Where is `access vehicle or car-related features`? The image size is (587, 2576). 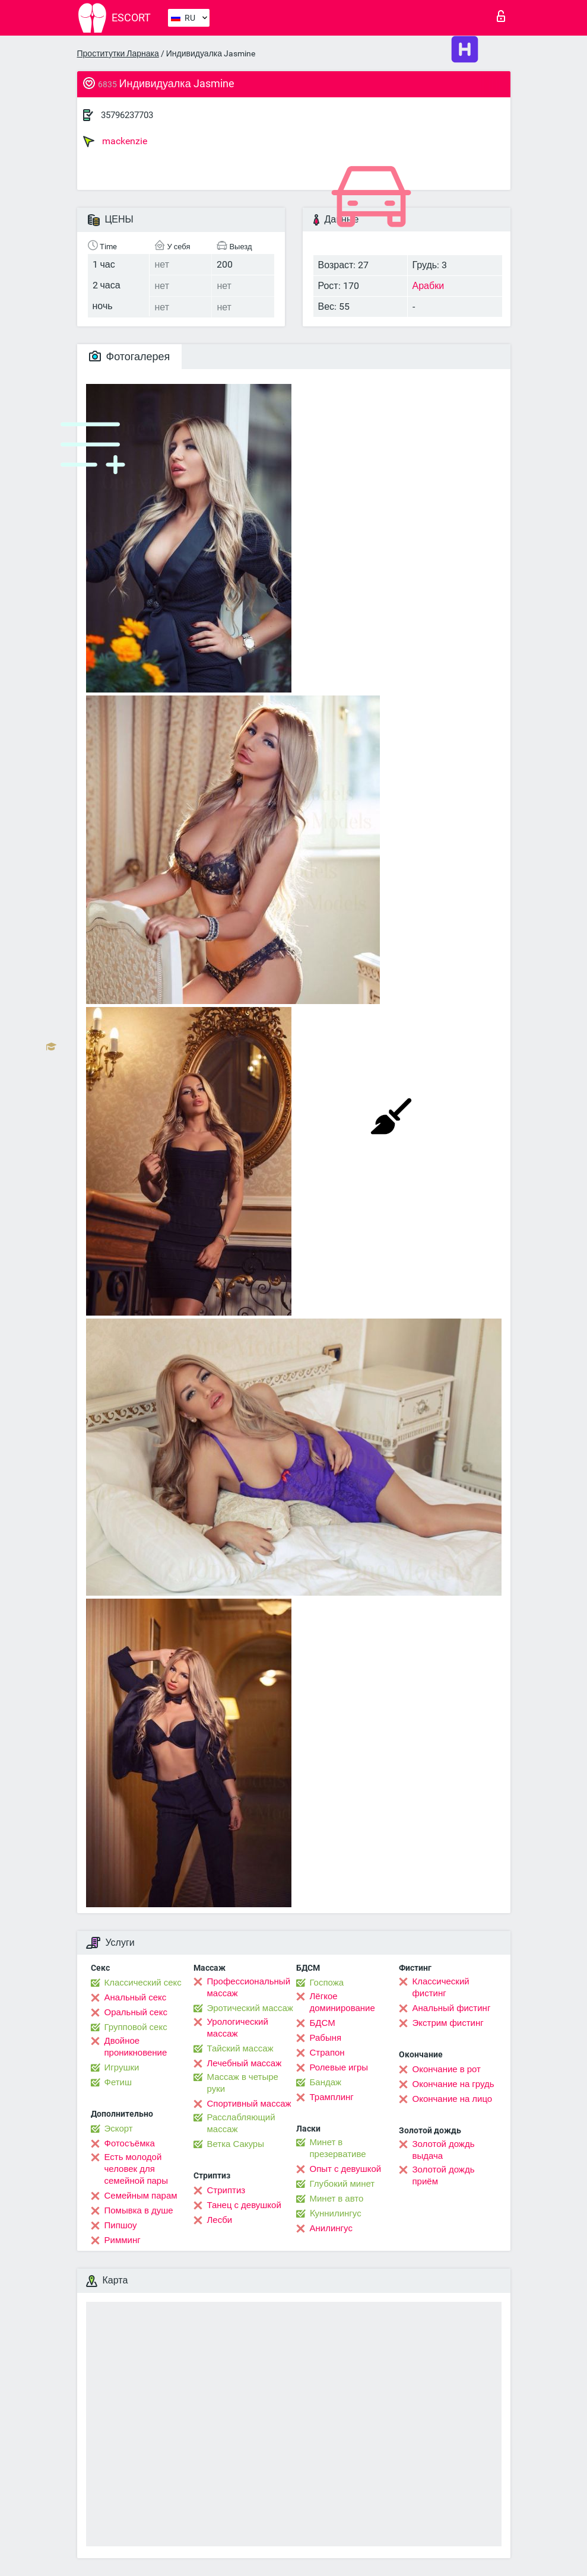 access vehicle or car-related features is located at coordinates (371, 198).